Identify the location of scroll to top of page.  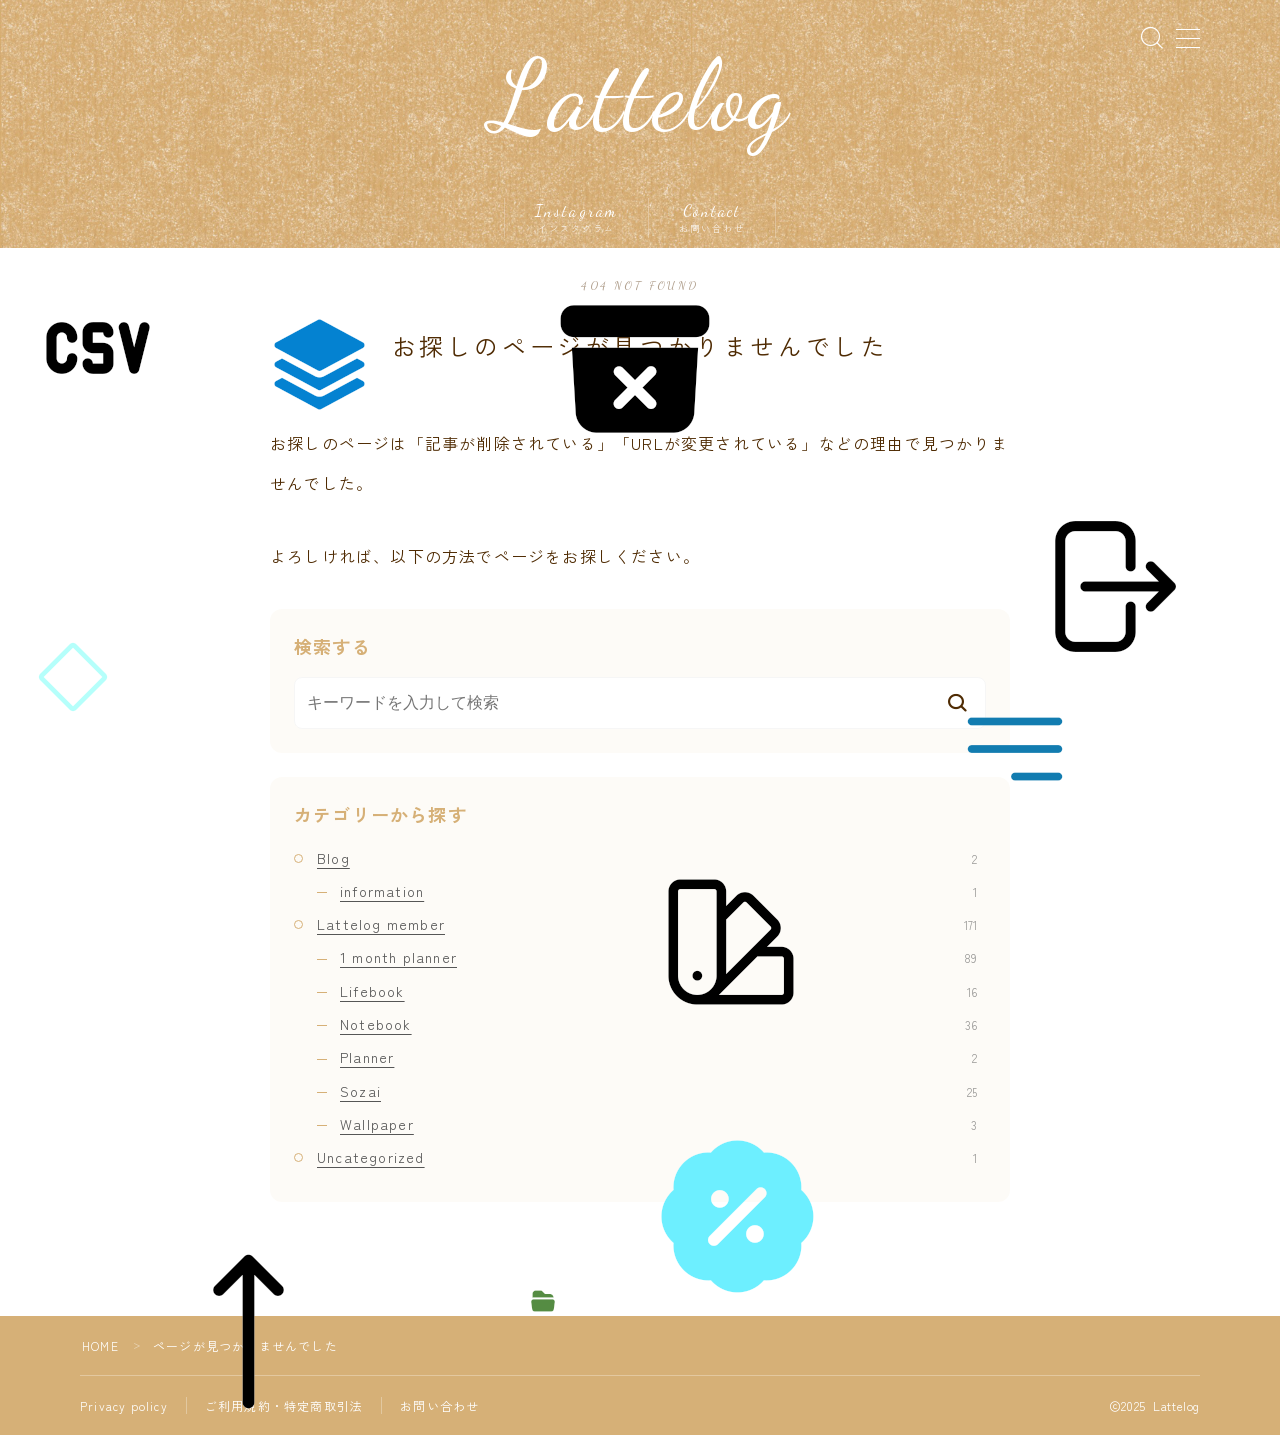
(248, 1331).